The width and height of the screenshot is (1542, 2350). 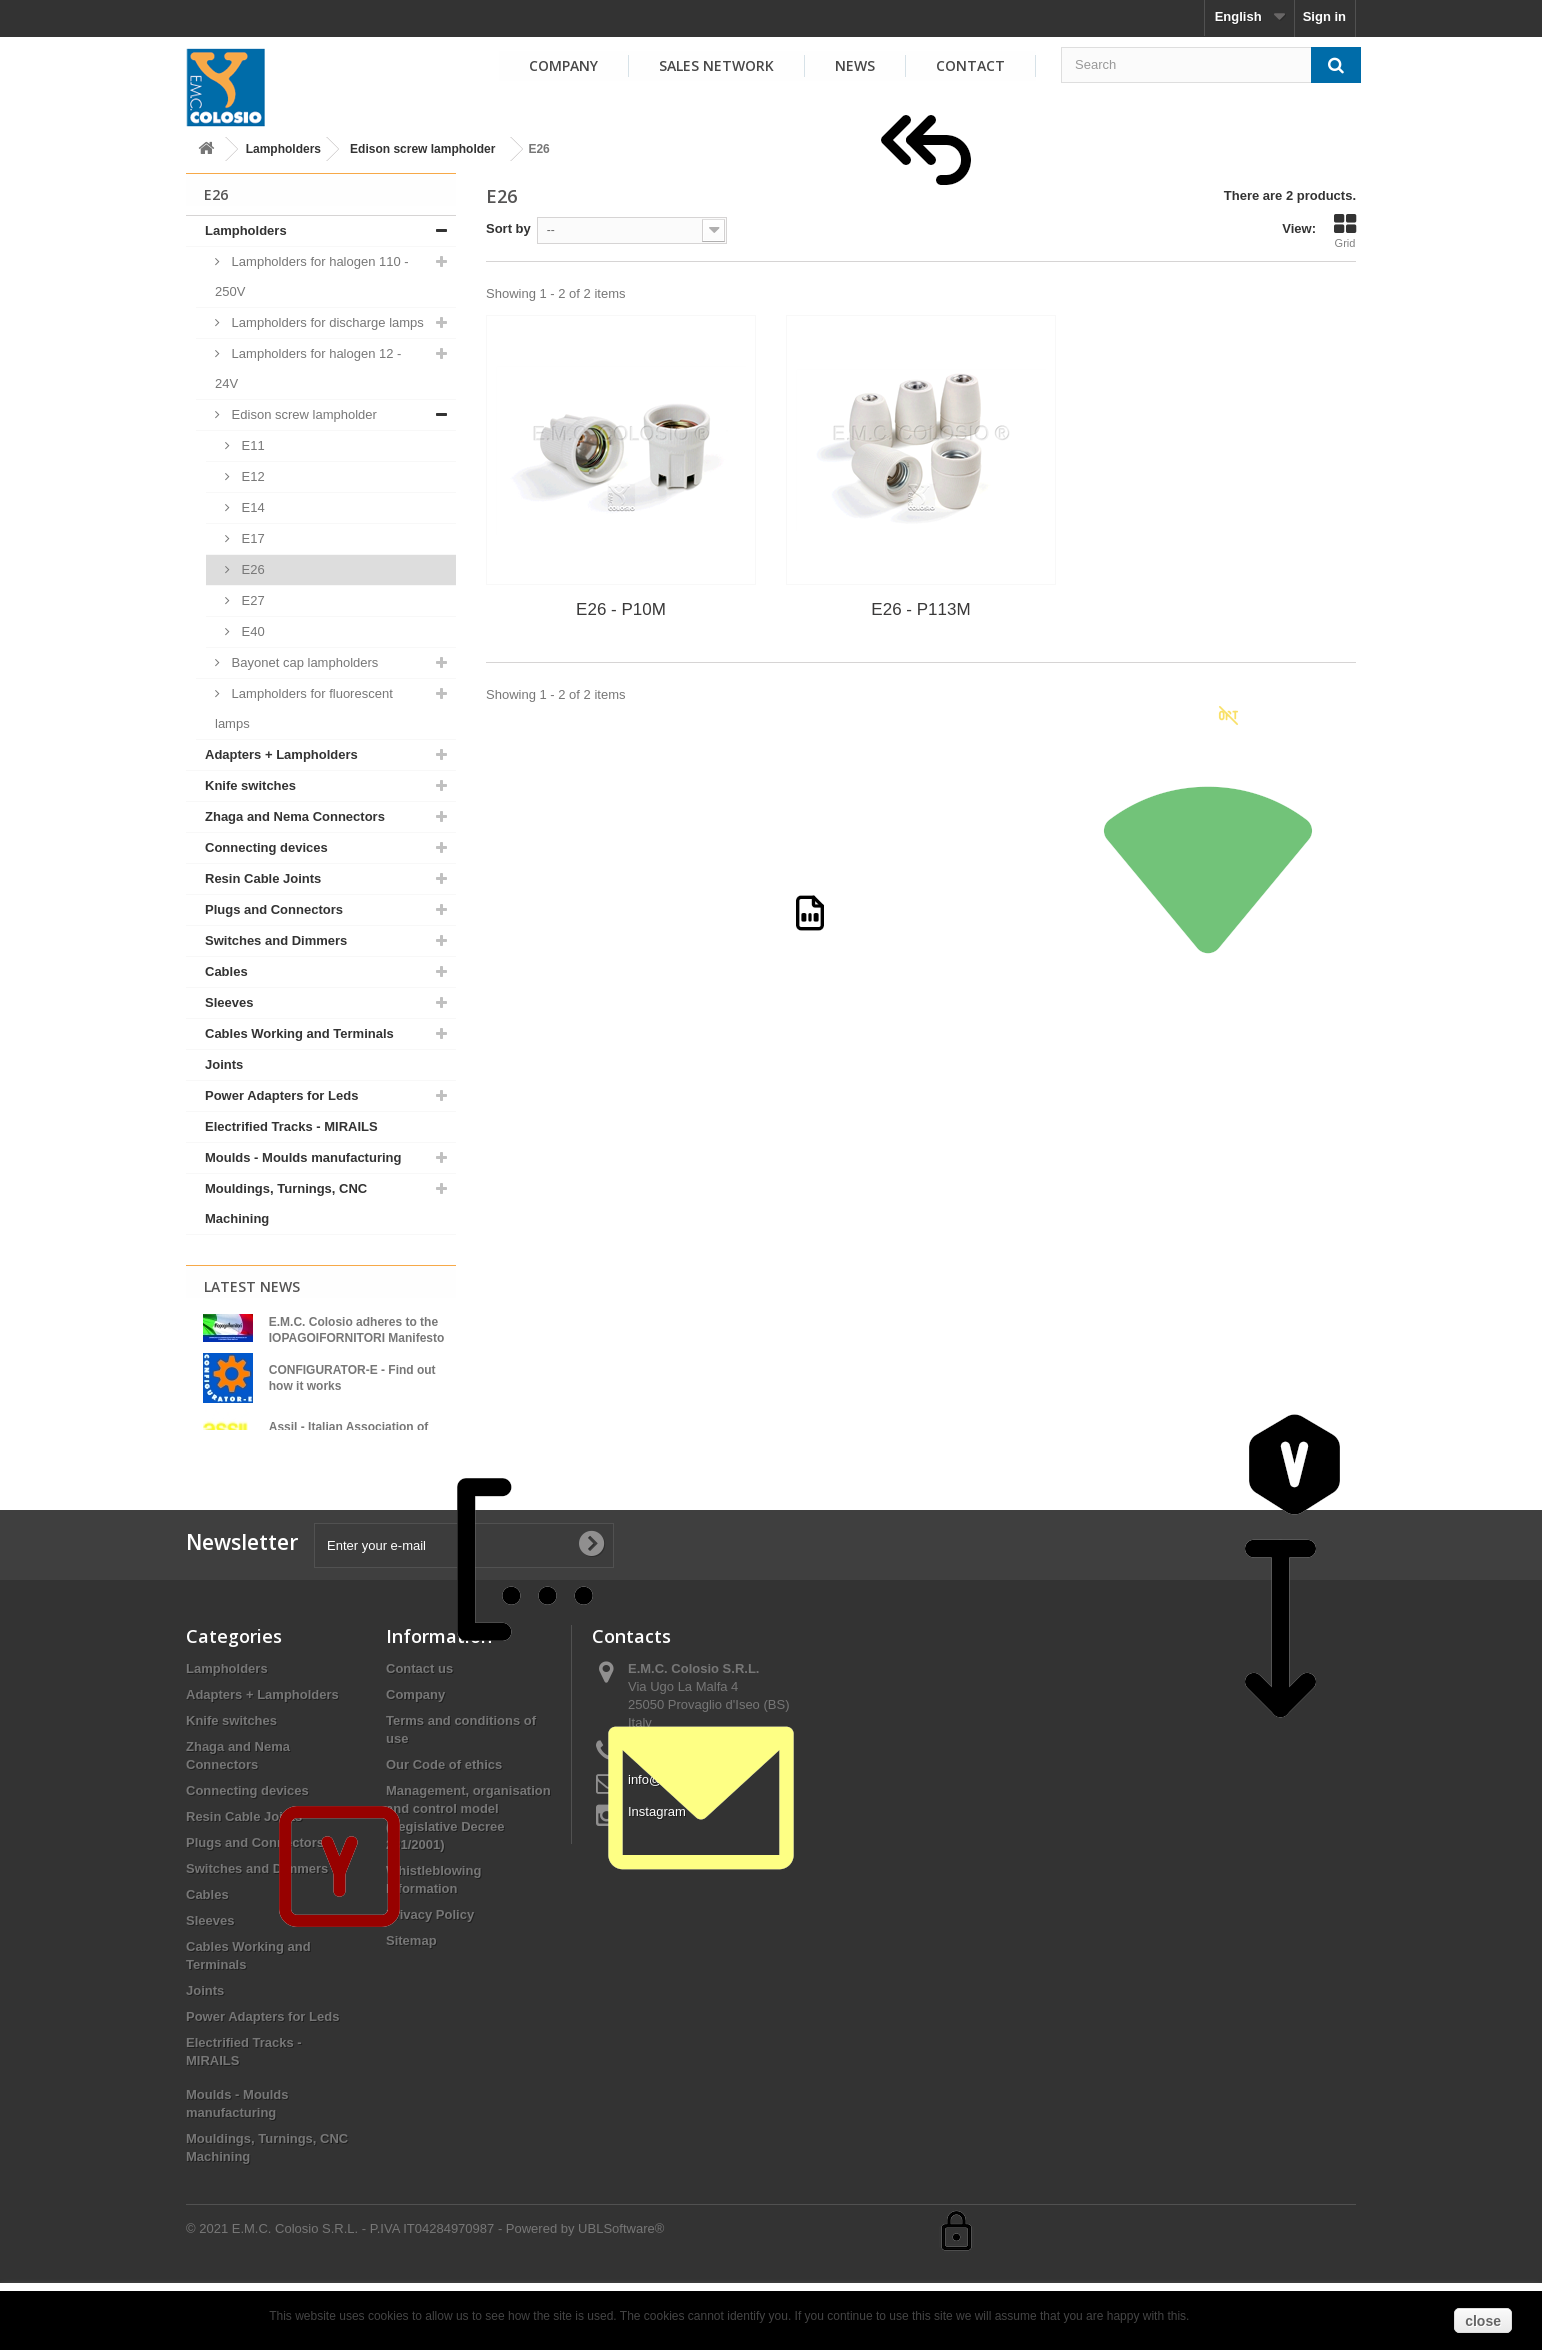 I want to click on undo multiple actions, so click(x=926, y=150).